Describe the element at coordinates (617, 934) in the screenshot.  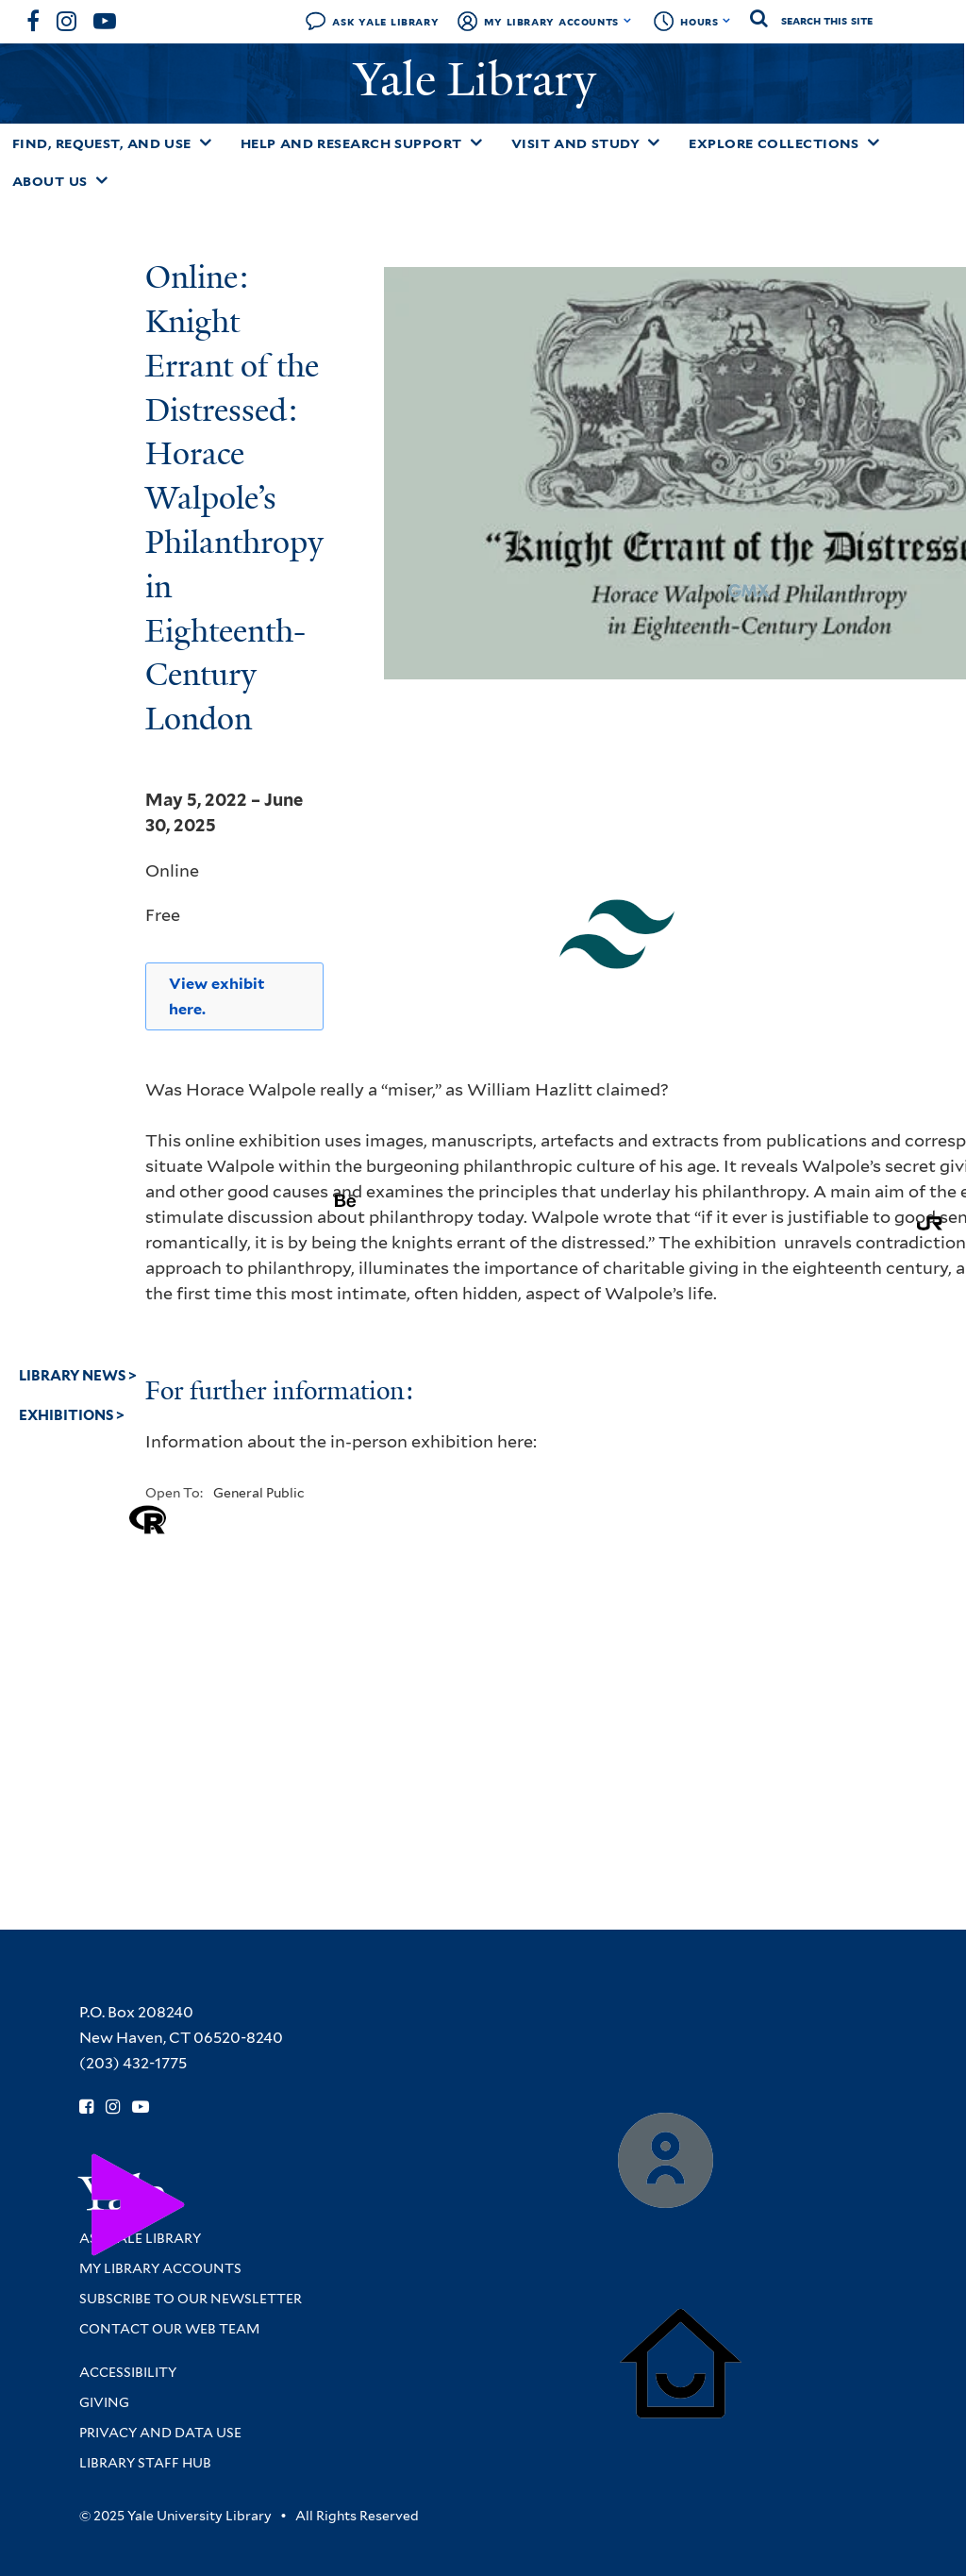
I see `tailwind css framework logo` at that location.